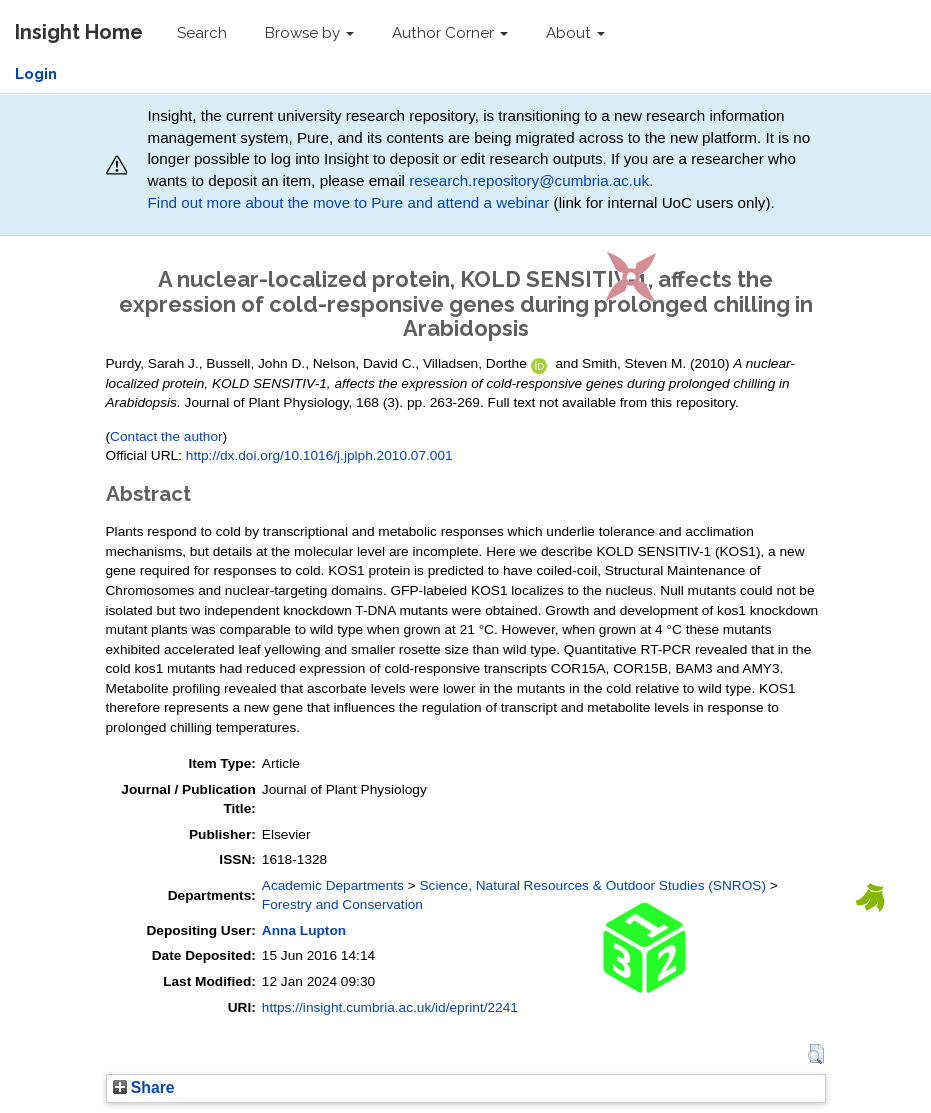  I want to click on equip a cape or cloak item, so click(870, 898).